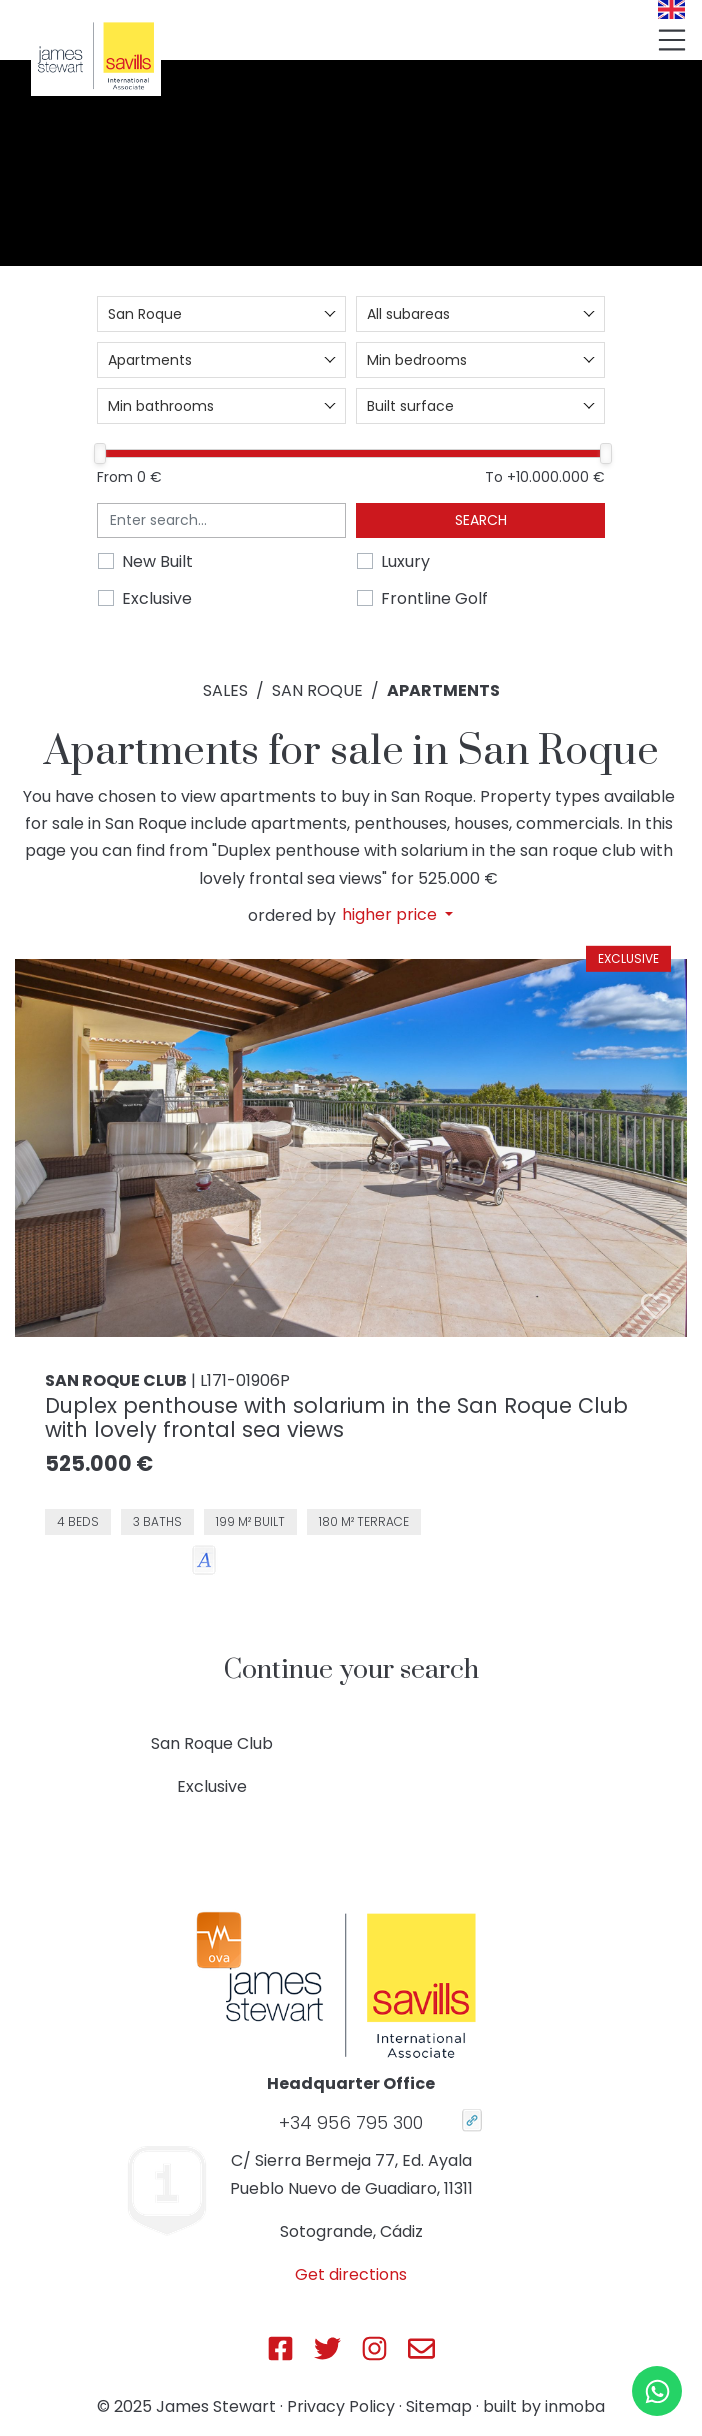 The width and height of the screenshot is (702, 2436). I want to click on a TrueType font file, so click(204, 1560).